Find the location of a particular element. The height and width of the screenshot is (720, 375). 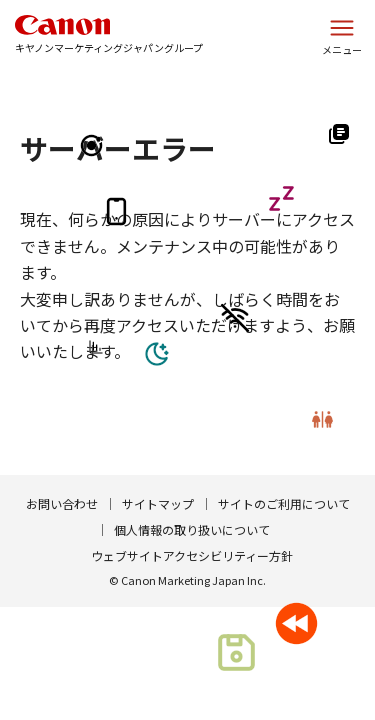

indicates wifi is disabled or unavailable is located at coordinates (235, 318).